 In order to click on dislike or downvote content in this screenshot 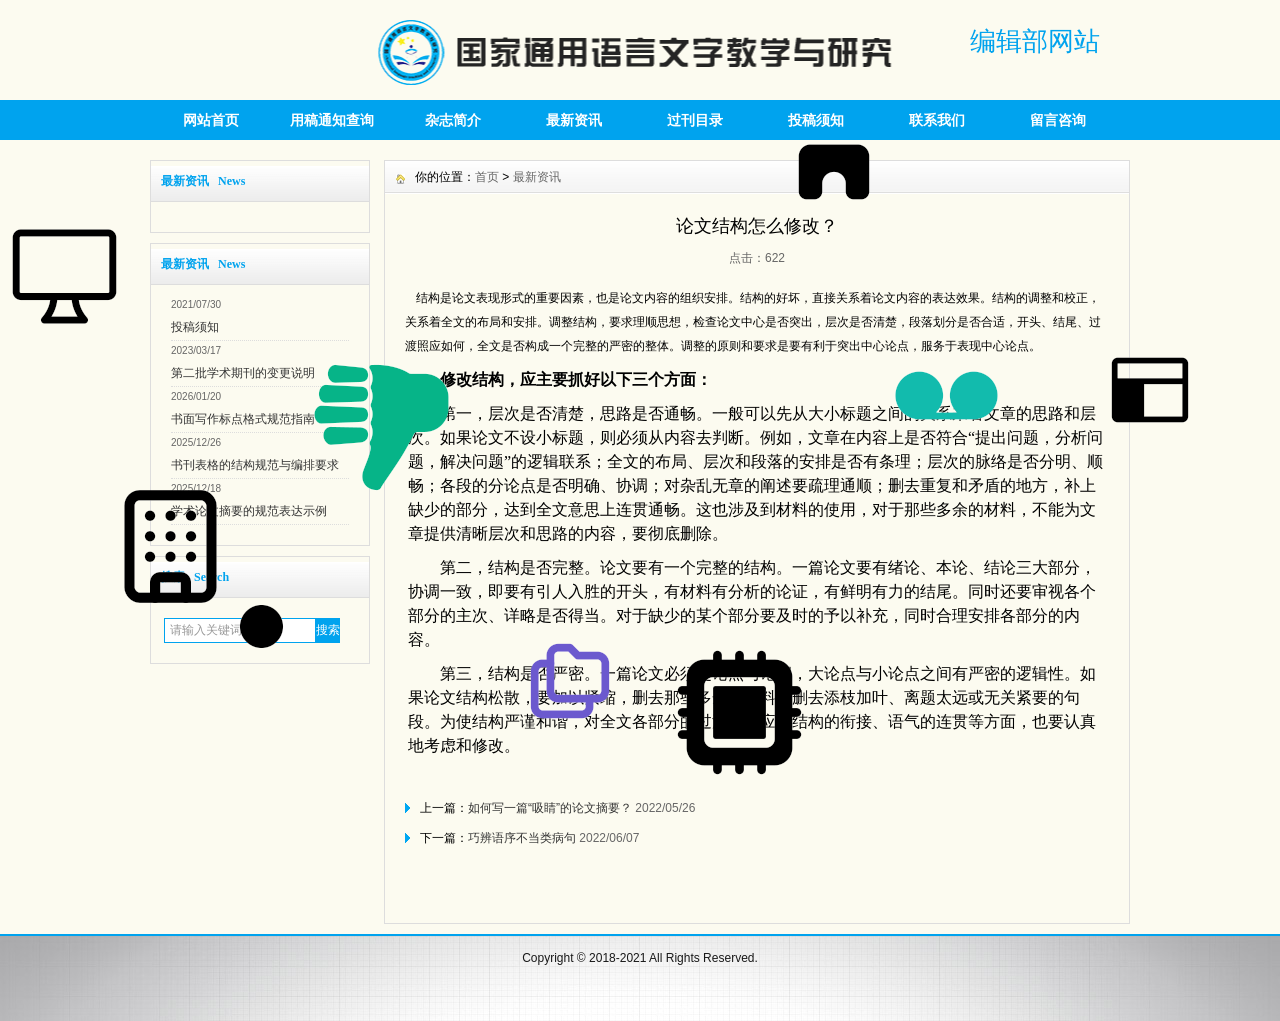, I will do `click(381, 427)`.